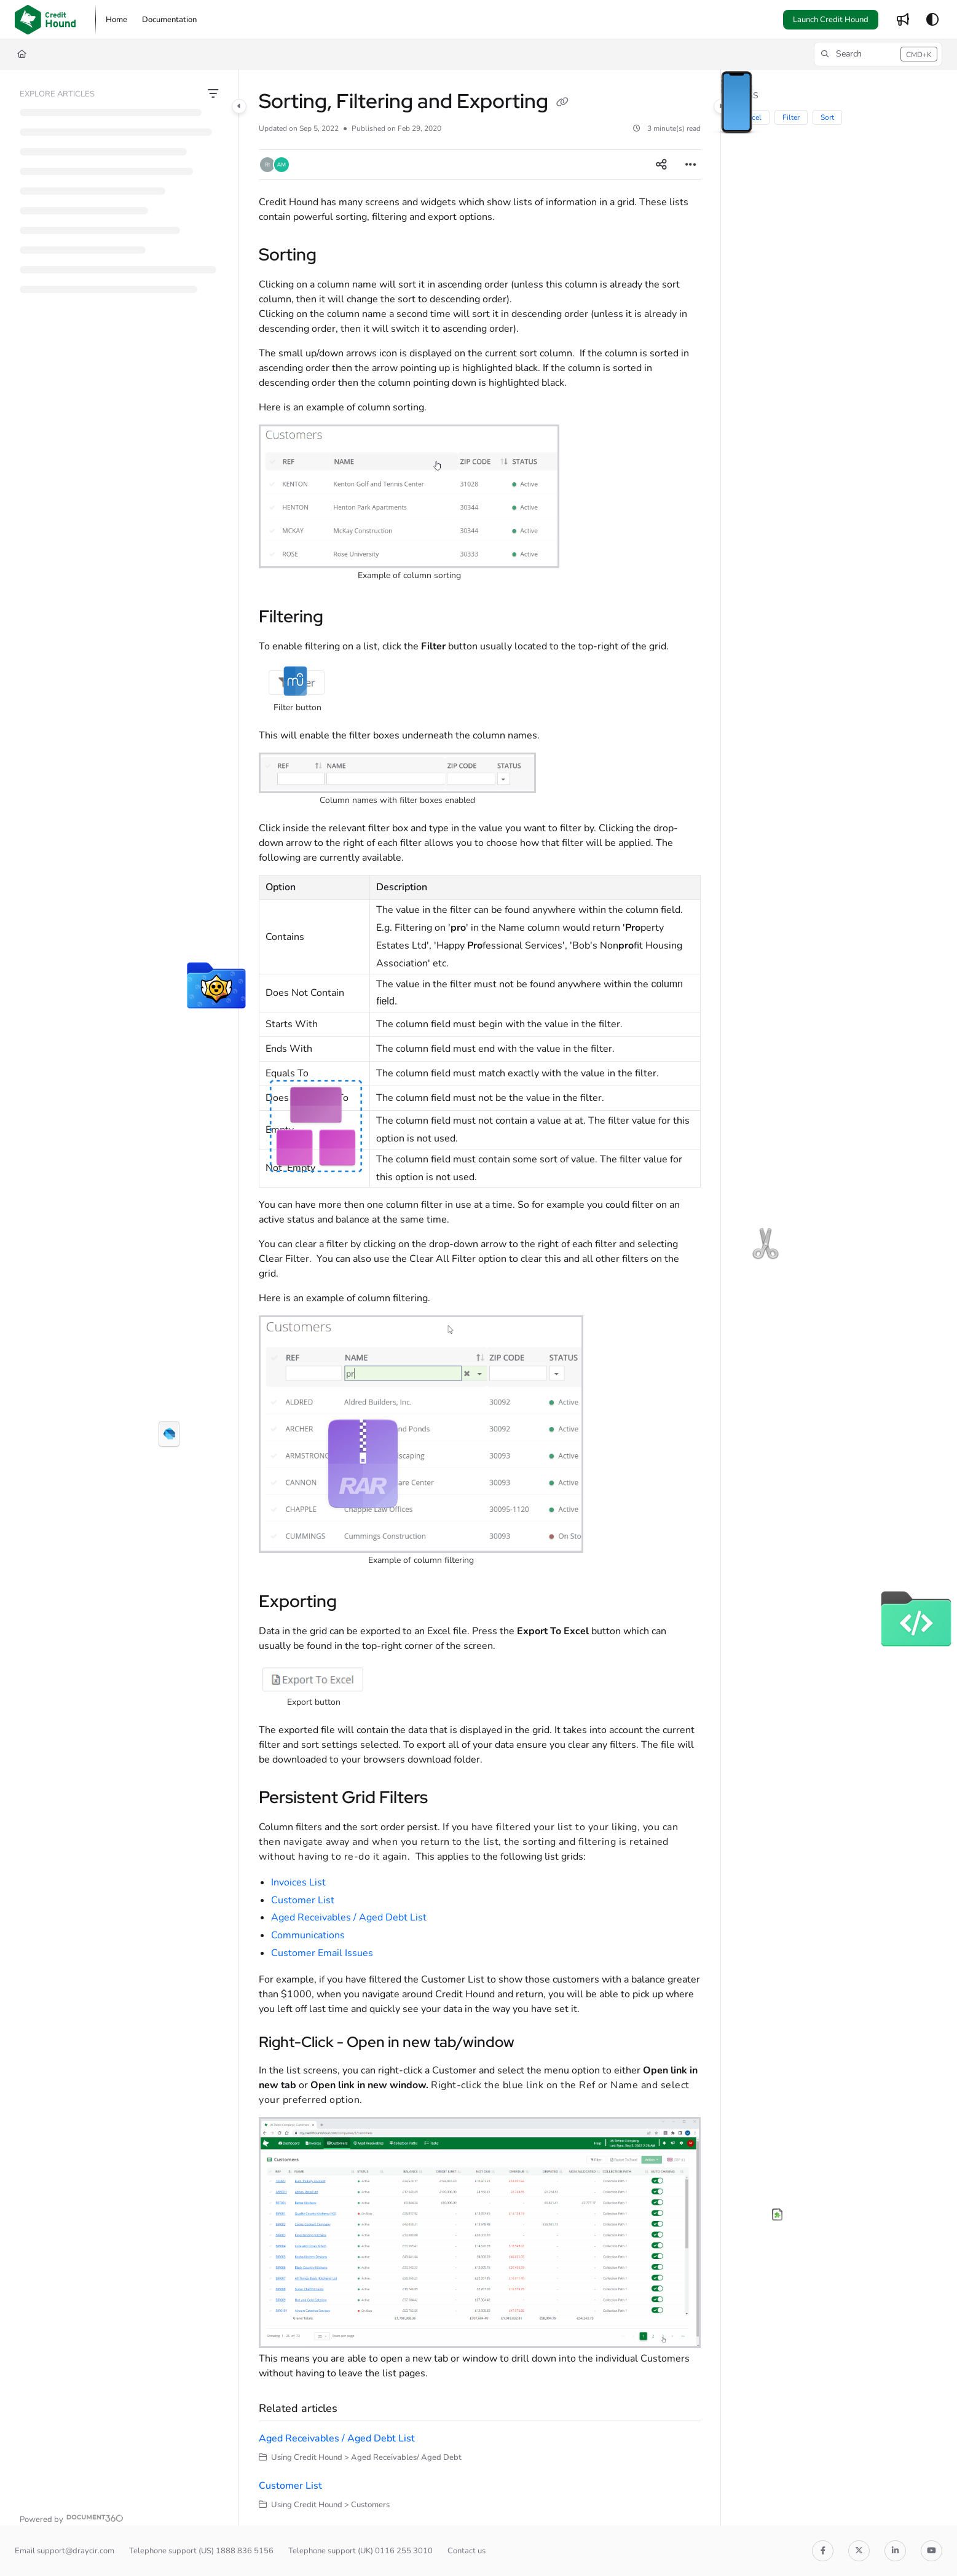 The height and width of the screenshot is (2576, 957). I want to click on an openoffice extension or add-on file, so click(777, 2214).